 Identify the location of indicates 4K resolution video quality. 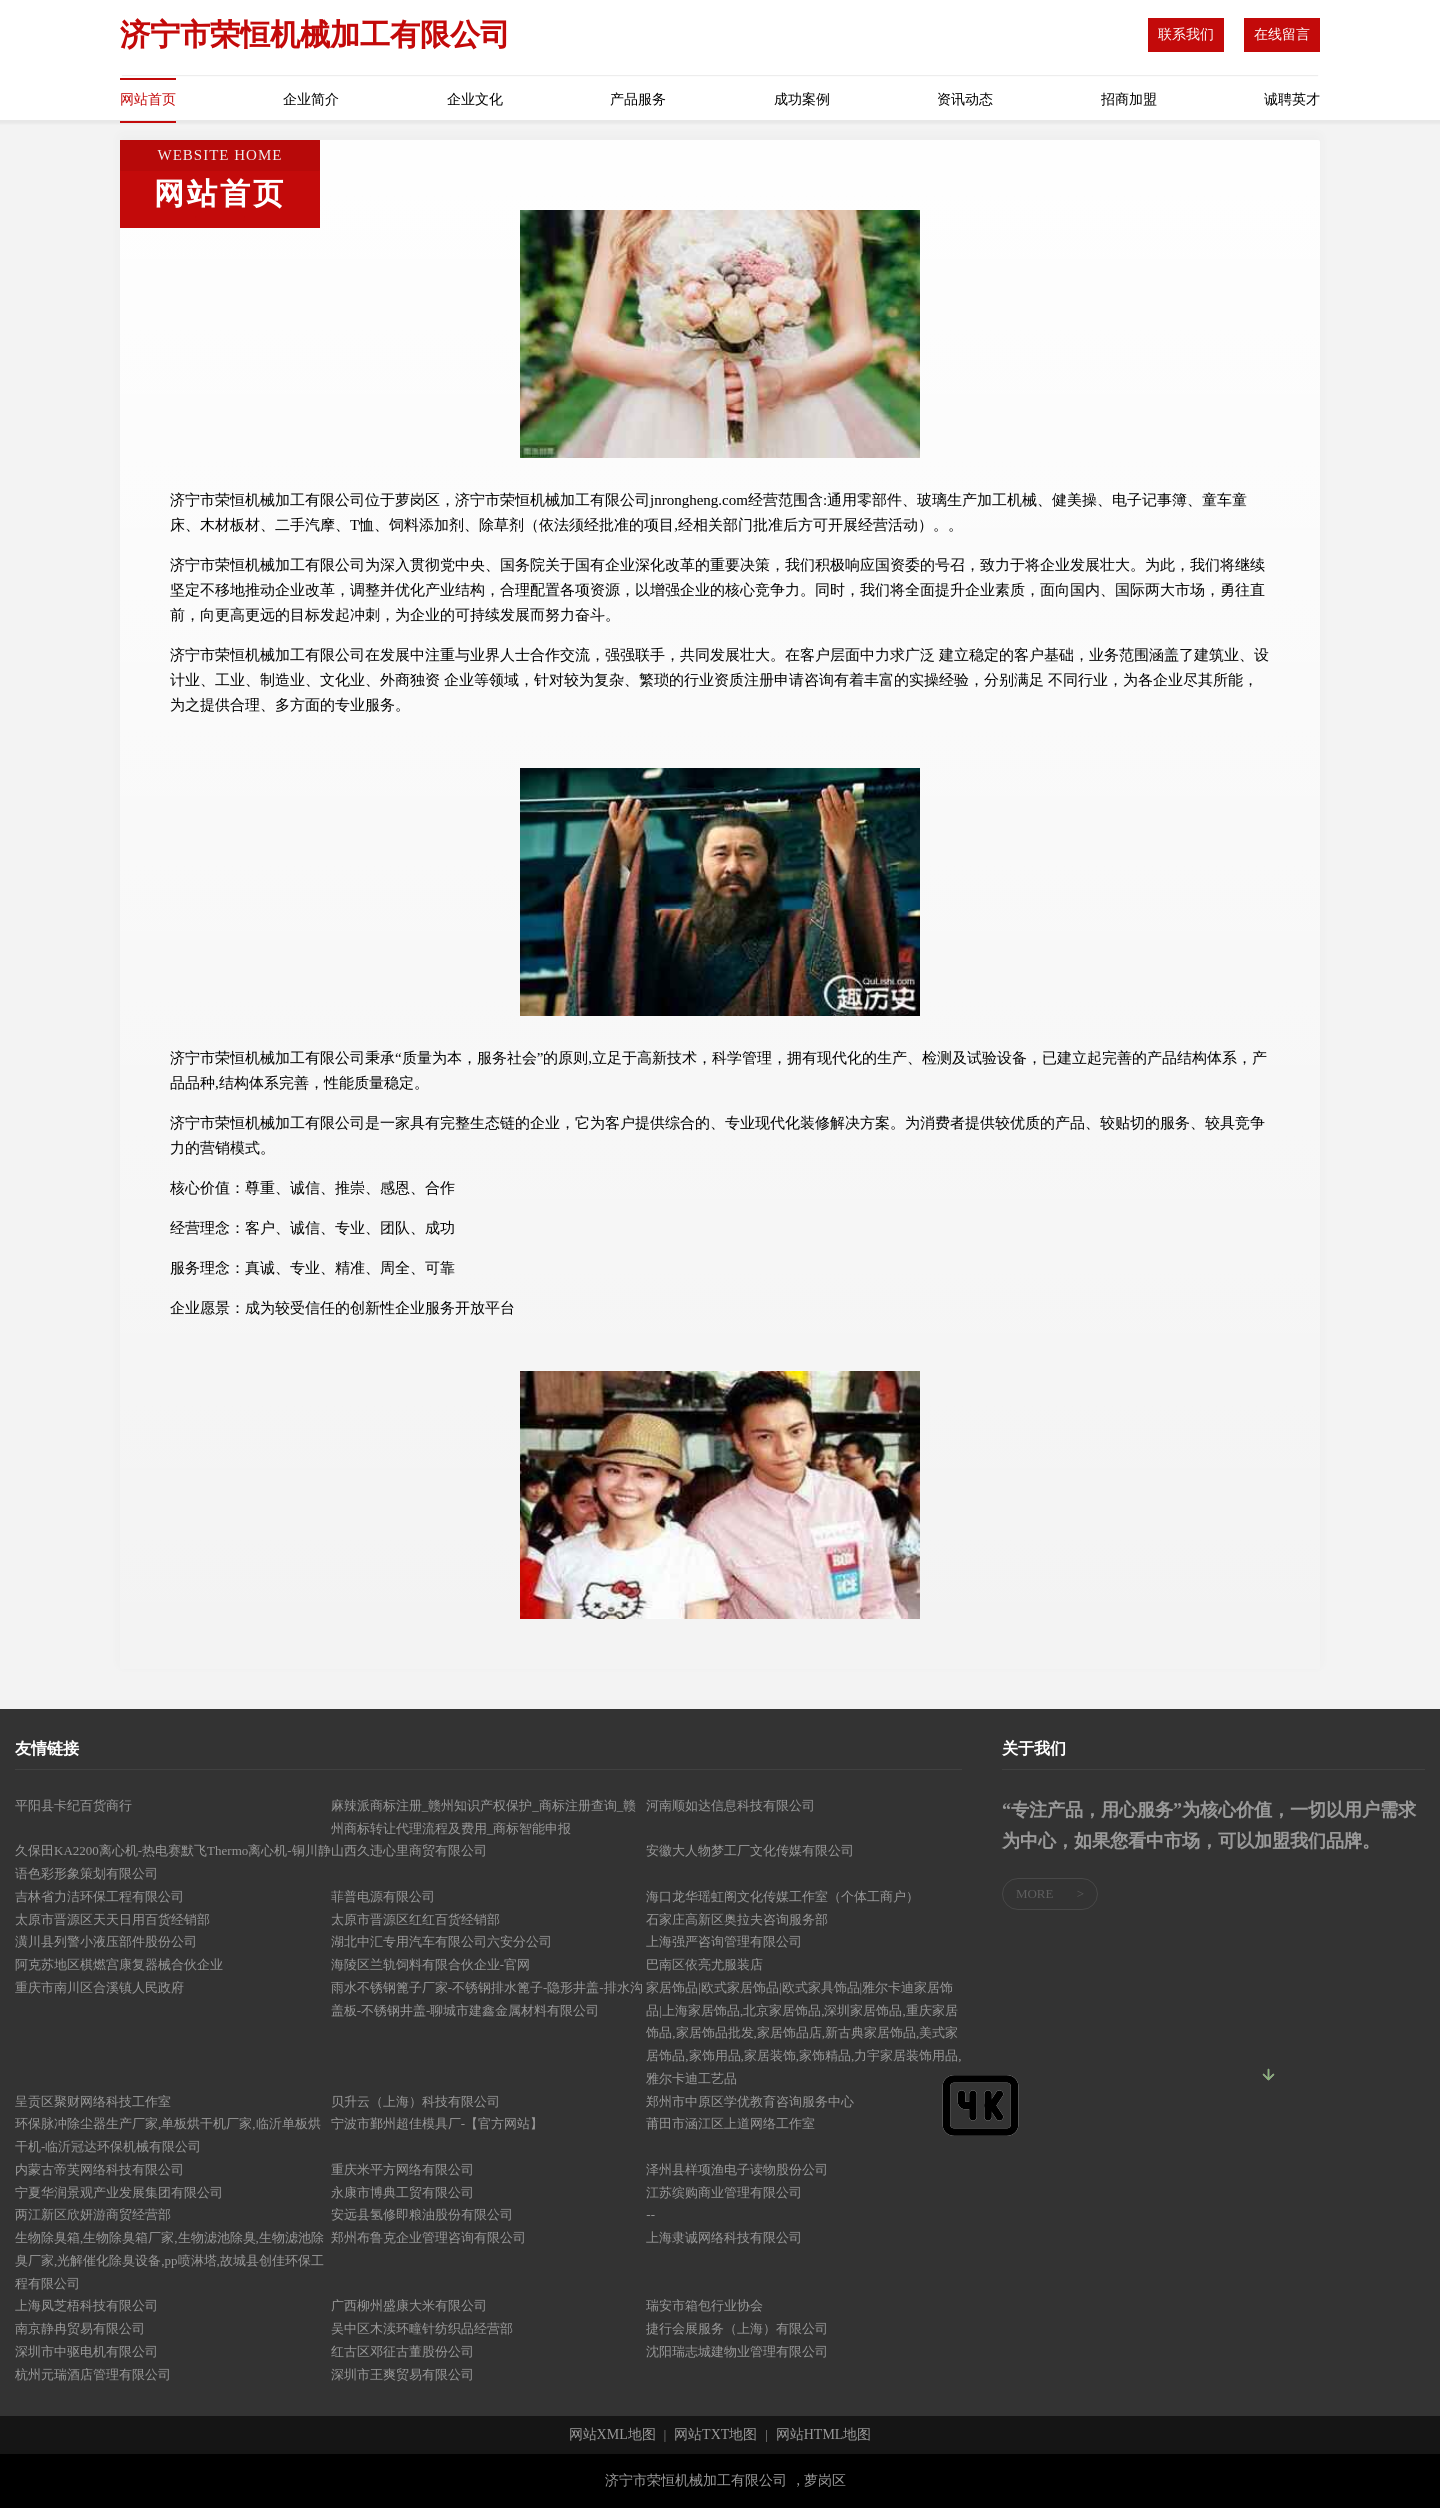
(980, 2105).